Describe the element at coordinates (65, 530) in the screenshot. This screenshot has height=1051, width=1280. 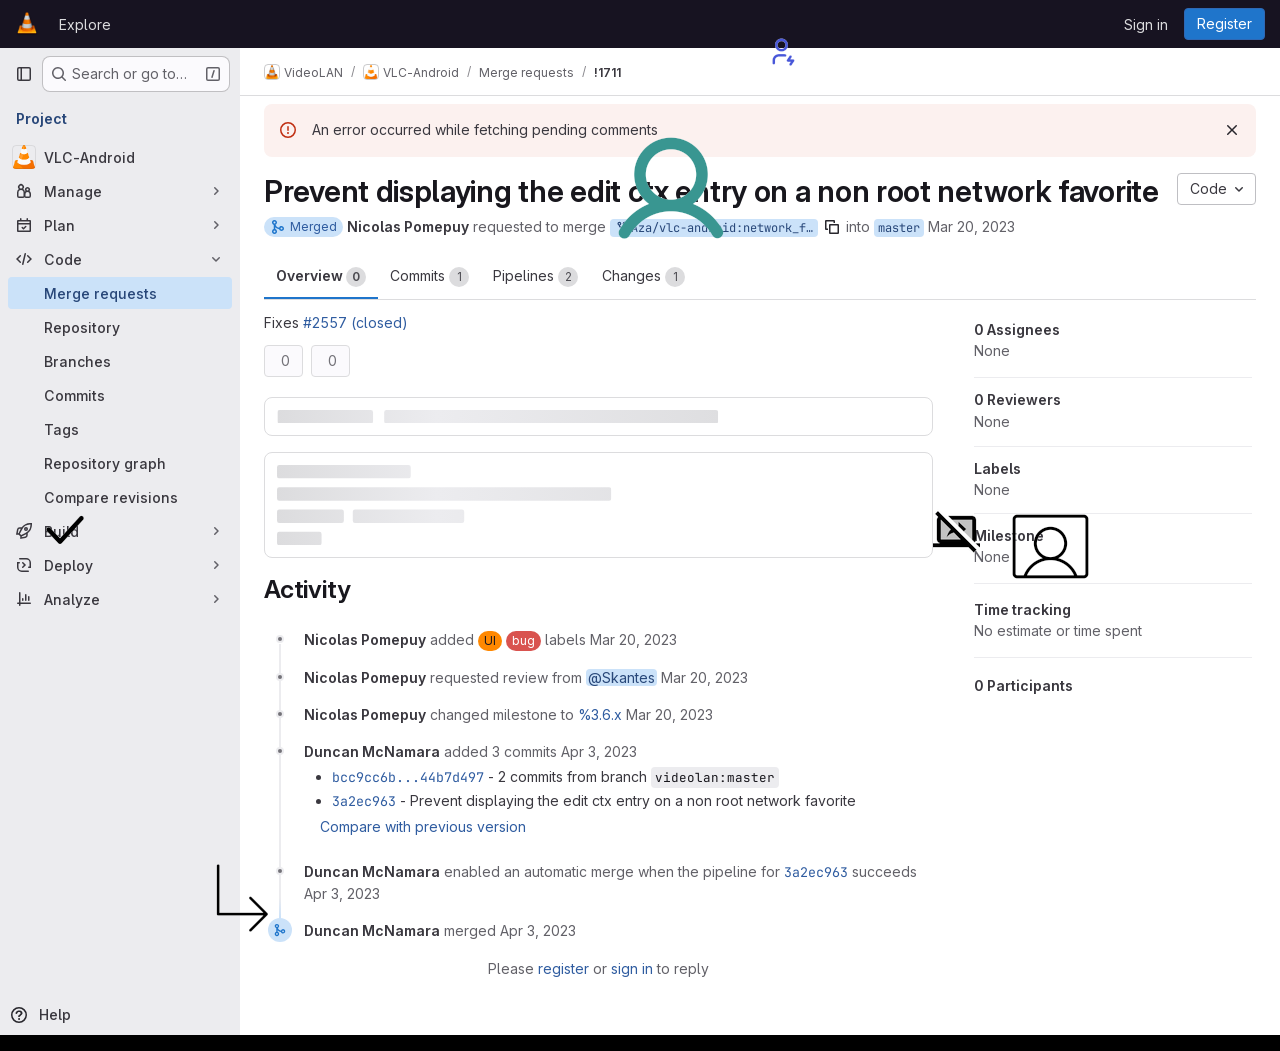
I see `confirm or submit an action` at that location.